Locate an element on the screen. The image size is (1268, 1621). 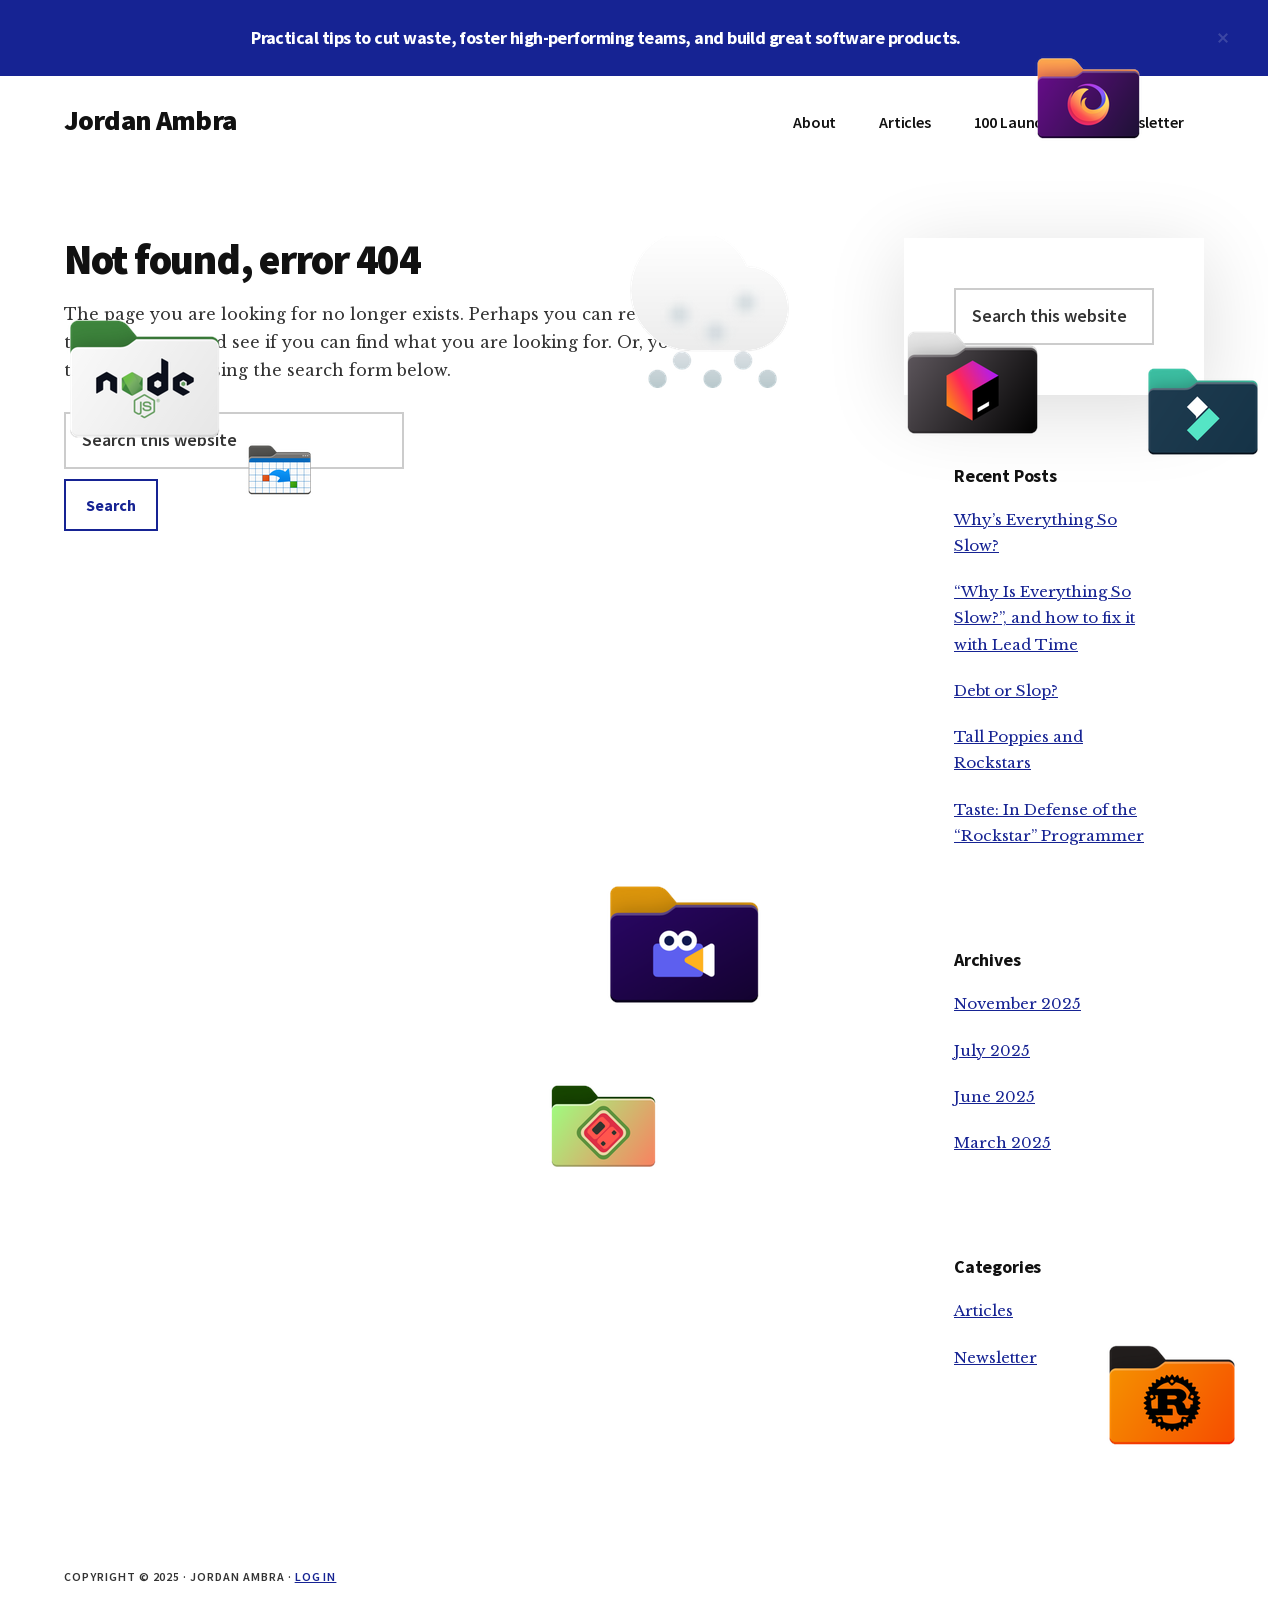
open folder containing rust programming projects is located at coordinates (1171, 1398).